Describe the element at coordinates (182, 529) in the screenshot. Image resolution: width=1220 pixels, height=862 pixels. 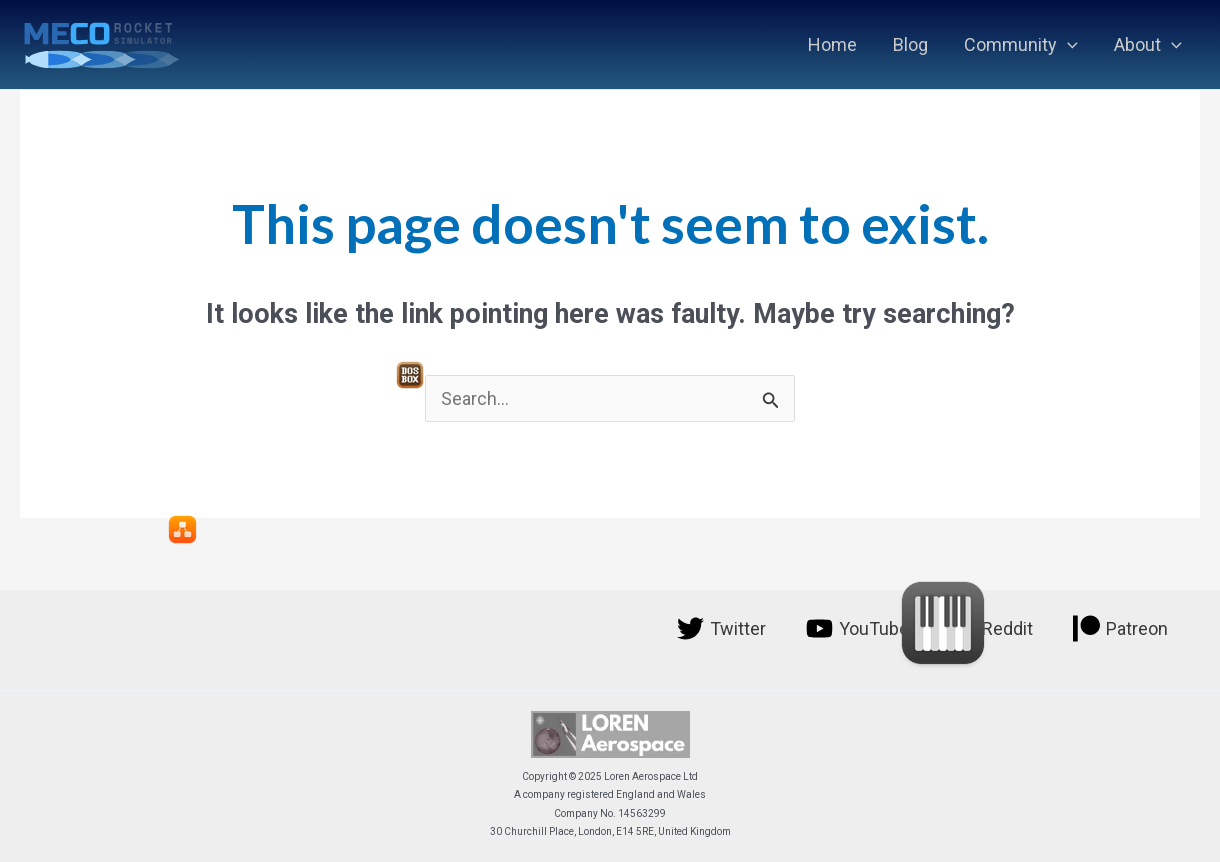
I see `open draw.io diagramming app` at that location.